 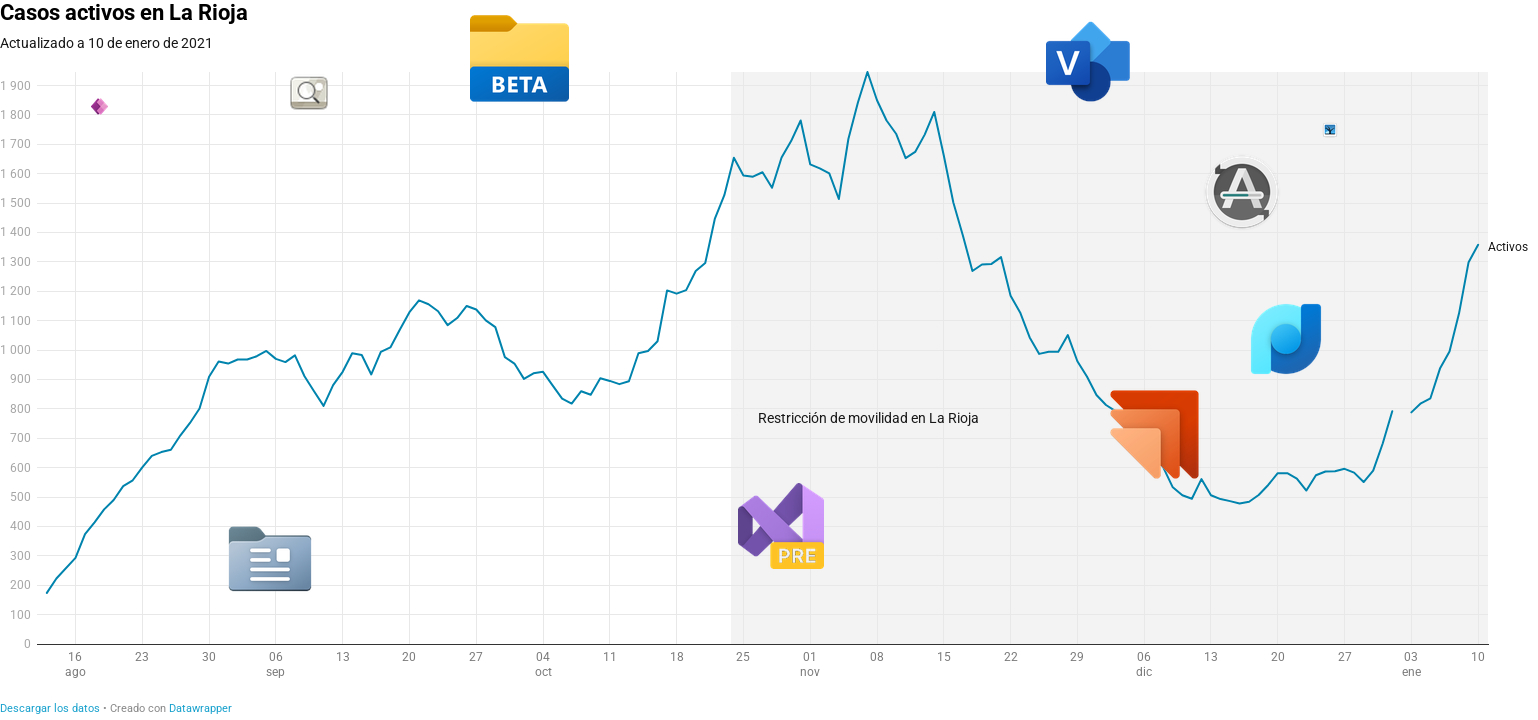 I want to click on open visual studio preview application, so click(x=781, y=526).